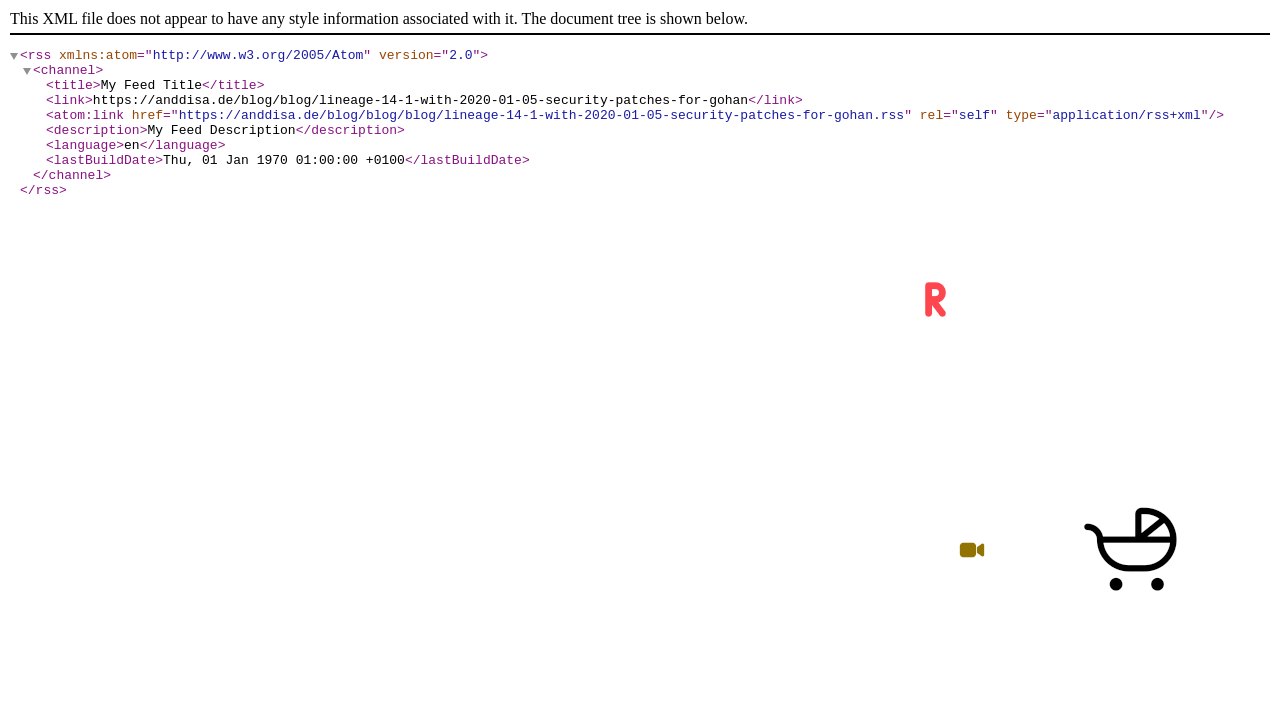 The height and width of the screenshot is (720, 1280). I want to click on access baby or parenting-related features, so click(1132, 546).